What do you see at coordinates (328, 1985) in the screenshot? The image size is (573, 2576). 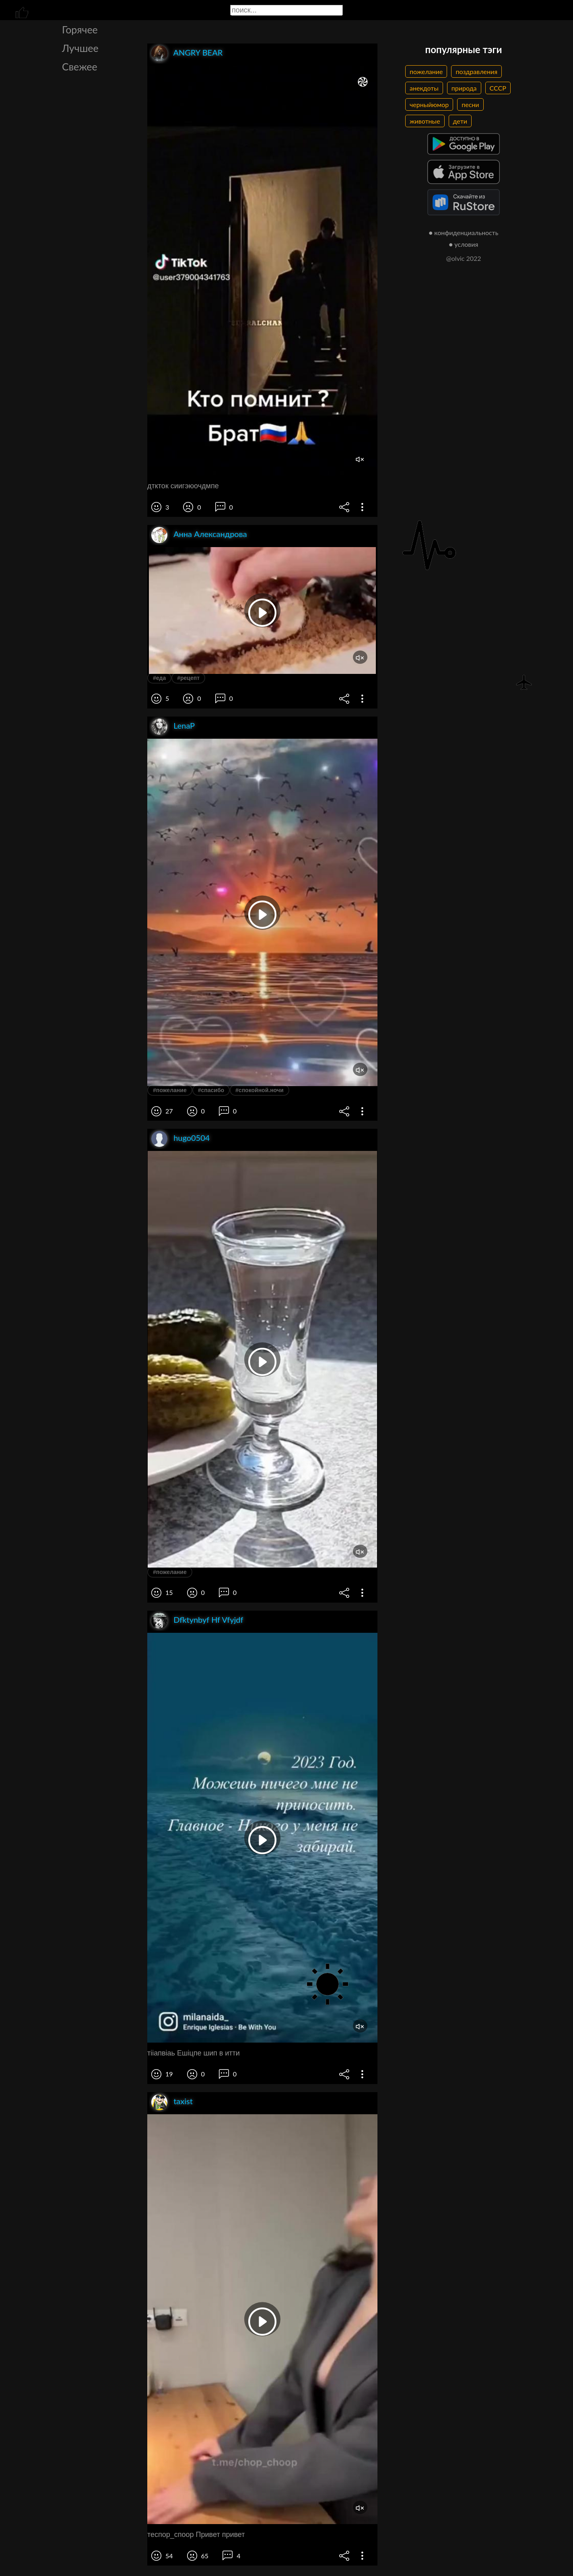 I see `toggle light mode or bright display` at bounding box center [328, 1985].